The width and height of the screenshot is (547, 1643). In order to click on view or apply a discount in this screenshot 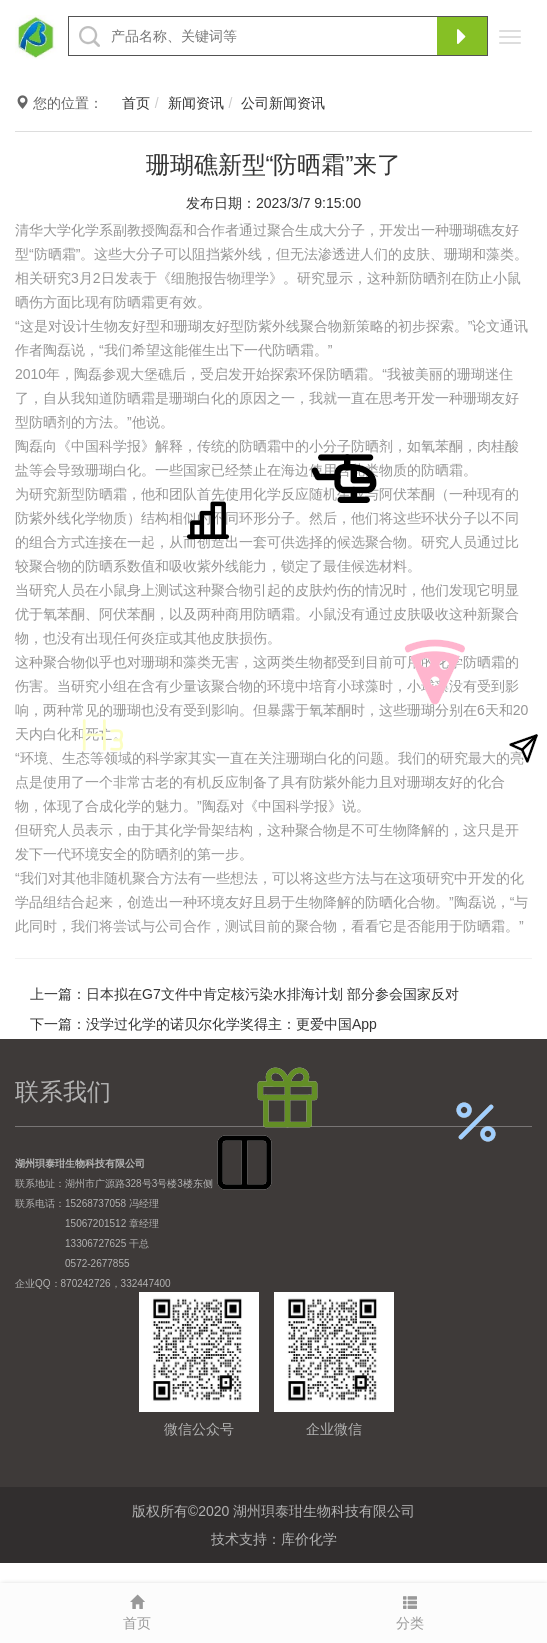, I will do `click(476, 1122)`.